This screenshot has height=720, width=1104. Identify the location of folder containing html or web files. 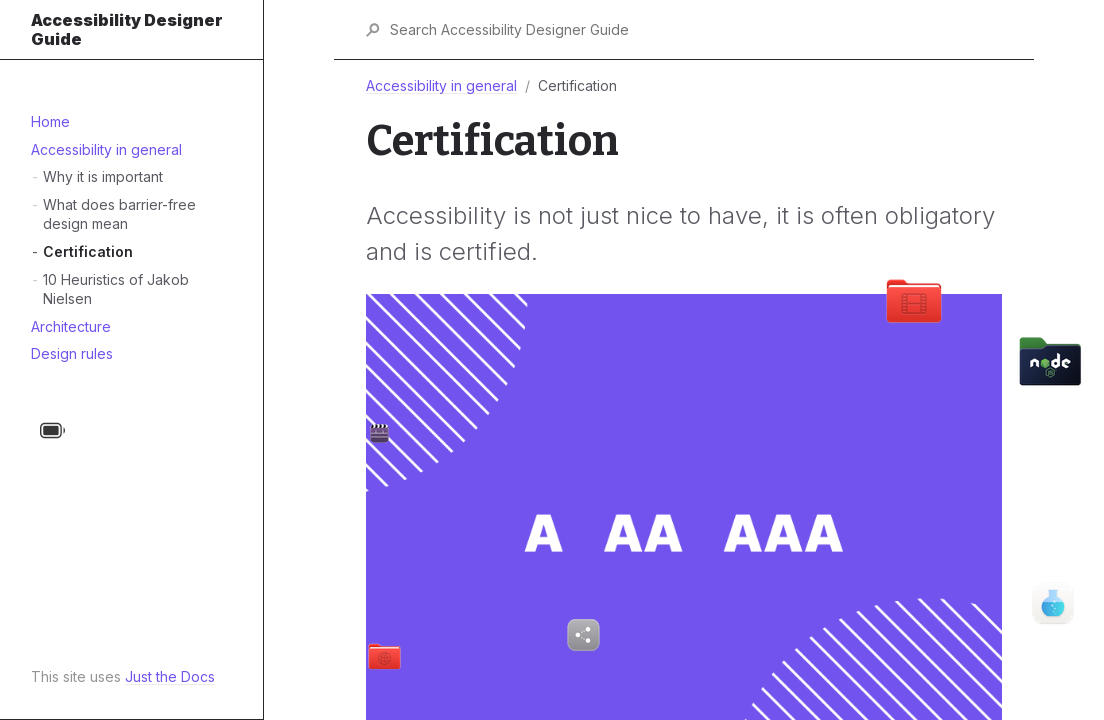
(384, 656).